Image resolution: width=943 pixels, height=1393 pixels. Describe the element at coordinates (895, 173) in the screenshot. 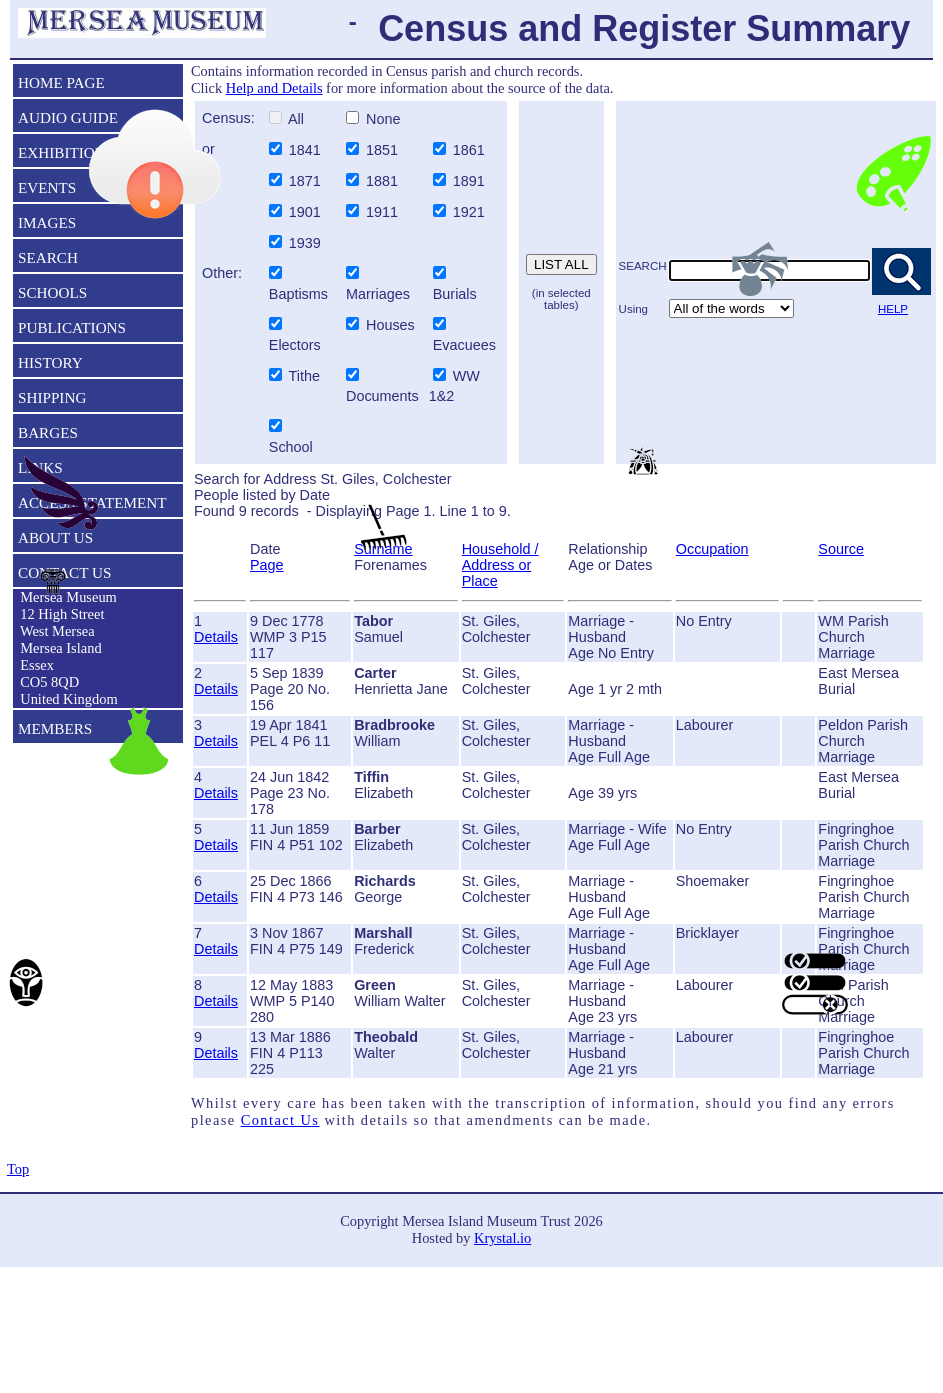

I see `access music or instrument features` at that location.